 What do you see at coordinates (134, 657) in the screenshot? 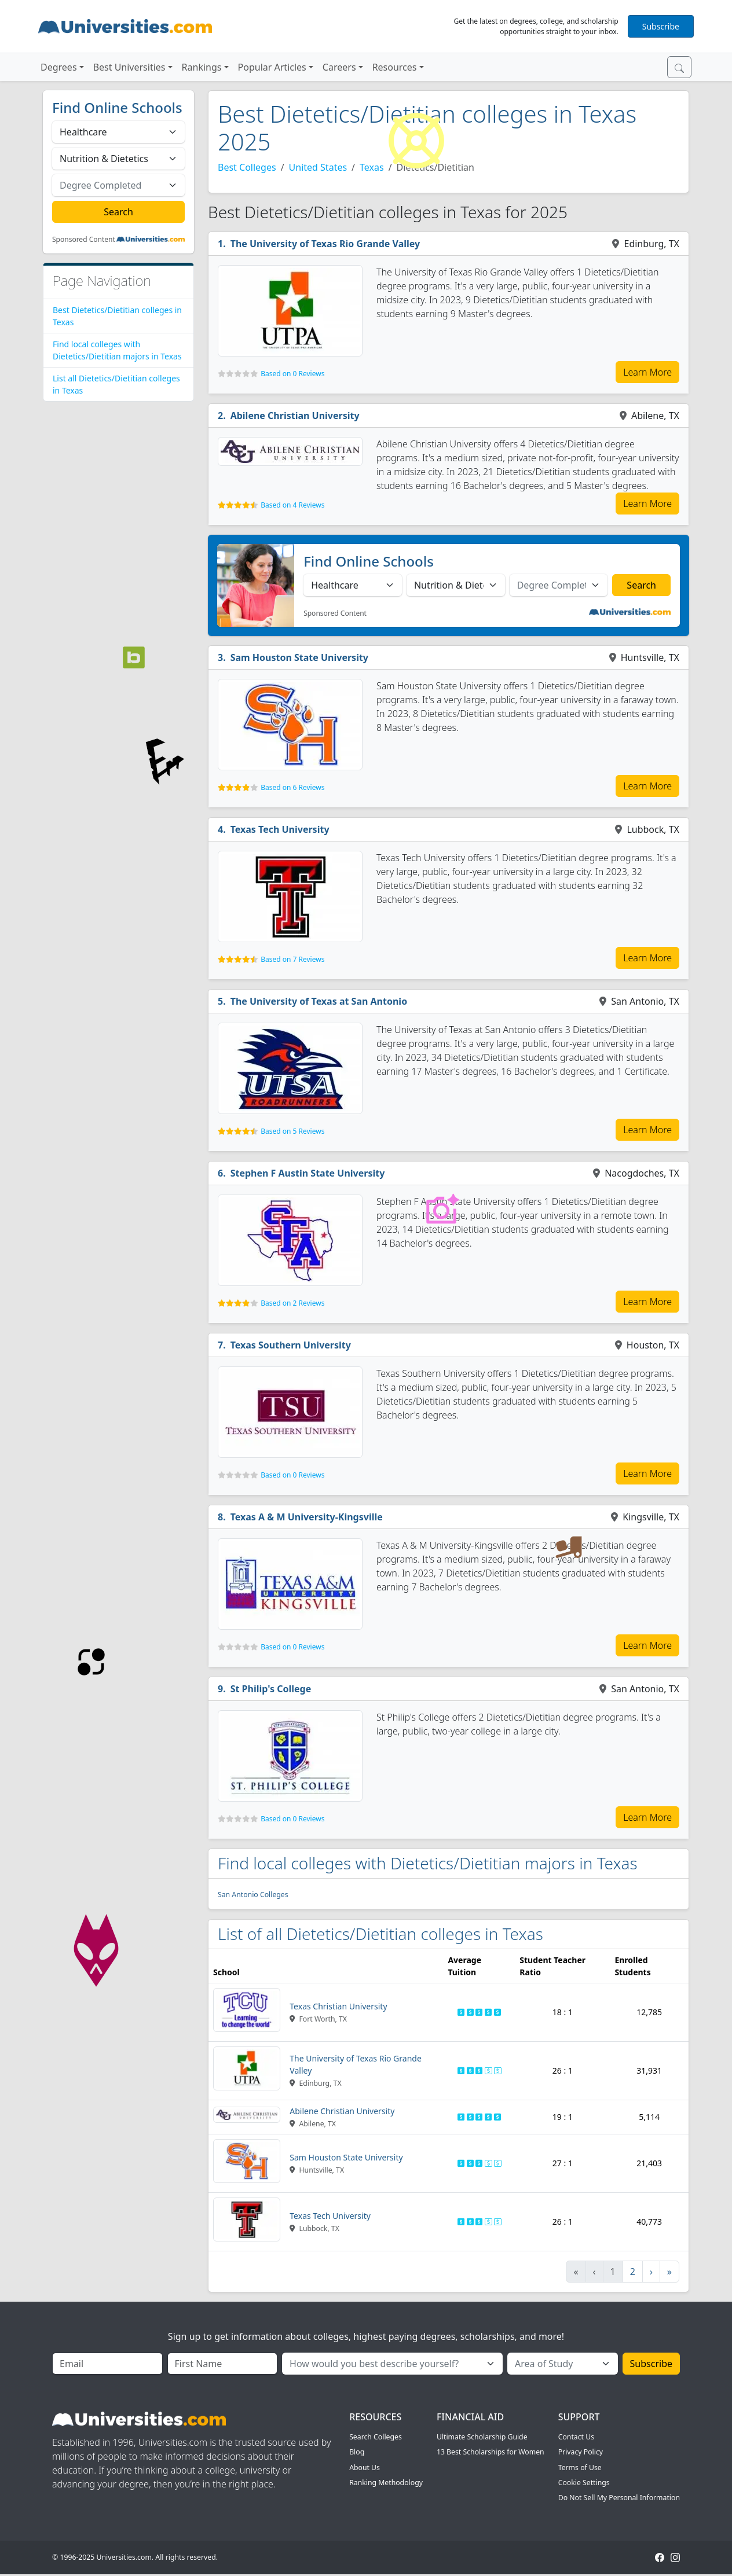
I see `bimobject logo` at bounding box center [134, 657].